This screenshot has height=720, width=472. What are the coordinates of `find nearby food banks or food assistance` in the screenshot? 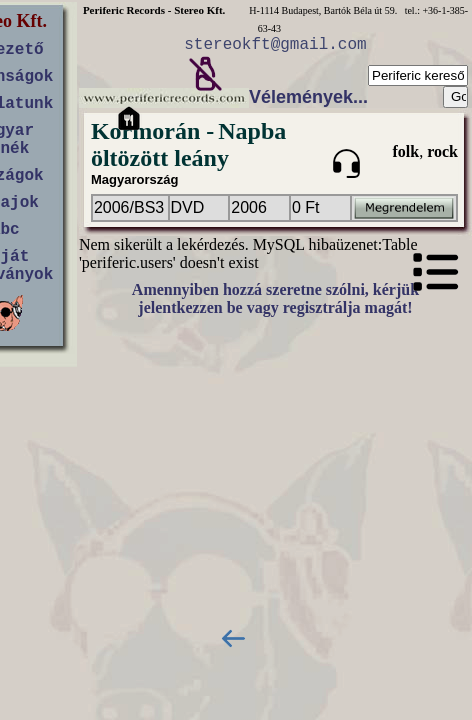 It's located at (129, 118).